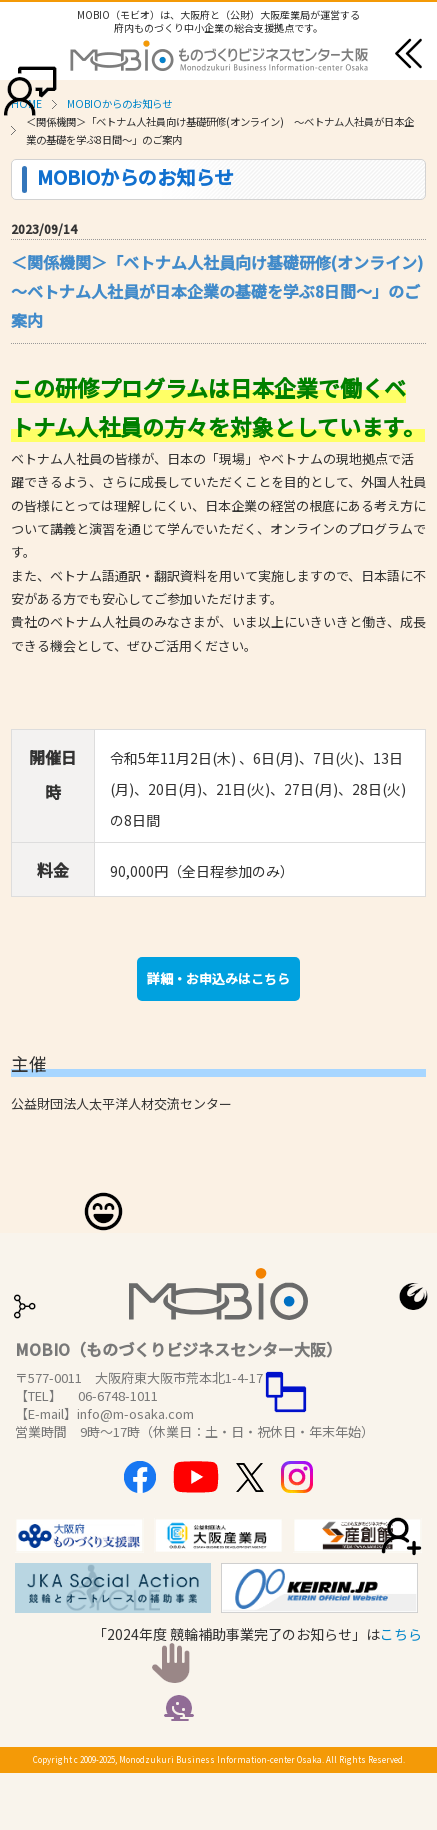 The width and height of the screenshot is (437, 1830). What do you see at coordinates (103, 1211) in the screenshot?
I see `add a laughing emoji reaction` at bounding box center [103, 1211].